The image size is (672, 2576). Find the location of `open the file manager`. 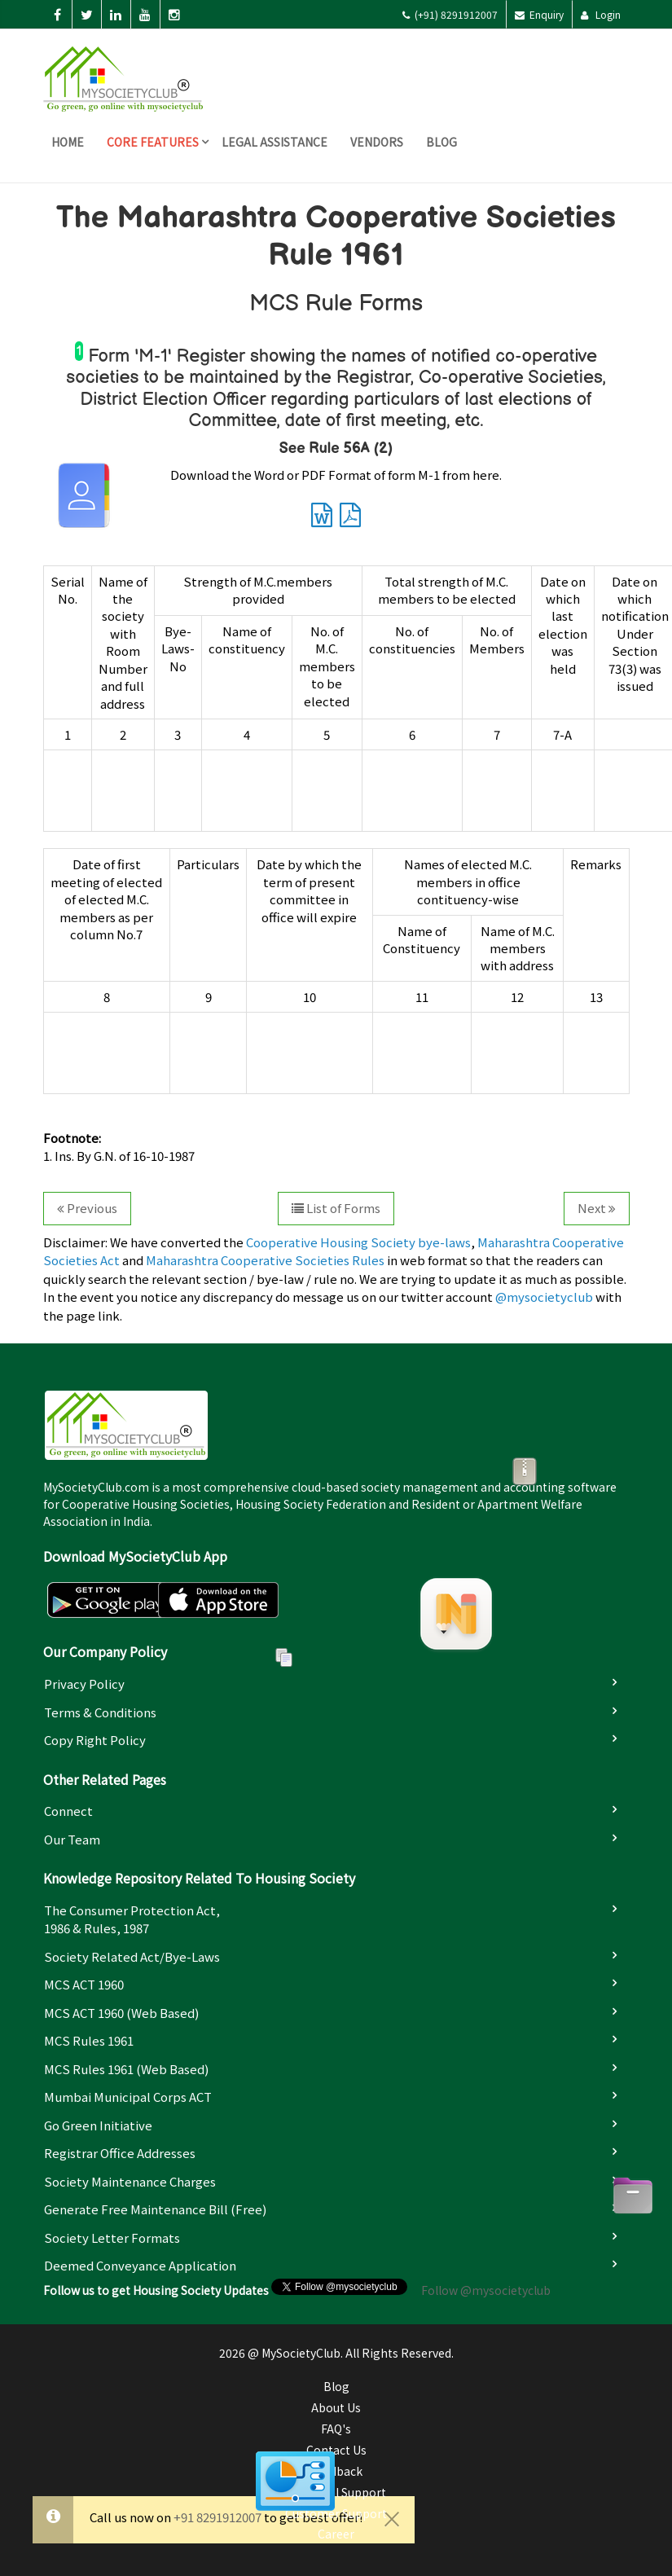

open the file manager is located at coordinates (633, 2196).